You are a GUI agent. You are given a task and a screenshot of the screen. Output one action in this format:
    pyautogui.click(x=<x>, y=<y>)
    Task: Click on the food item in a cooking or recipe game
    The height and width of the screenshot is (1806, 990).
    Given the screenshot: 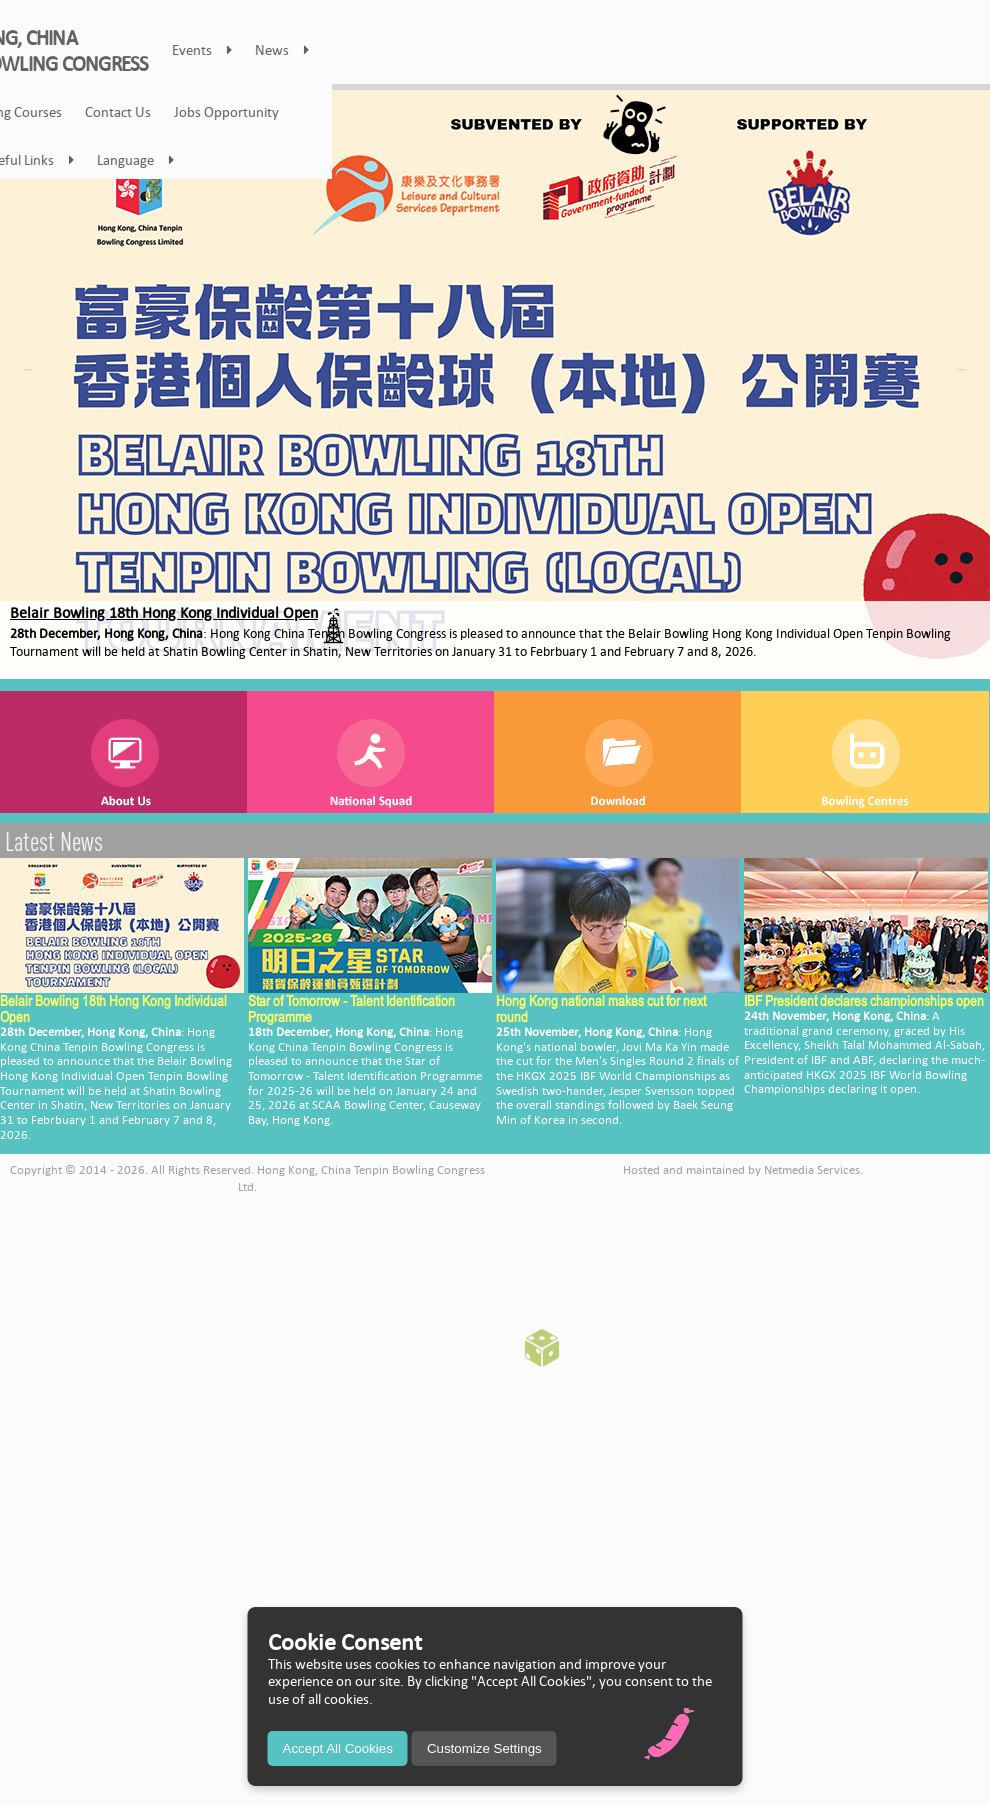 What is the action you would take?
    pyautogui.click(x=669, y=1734)
    